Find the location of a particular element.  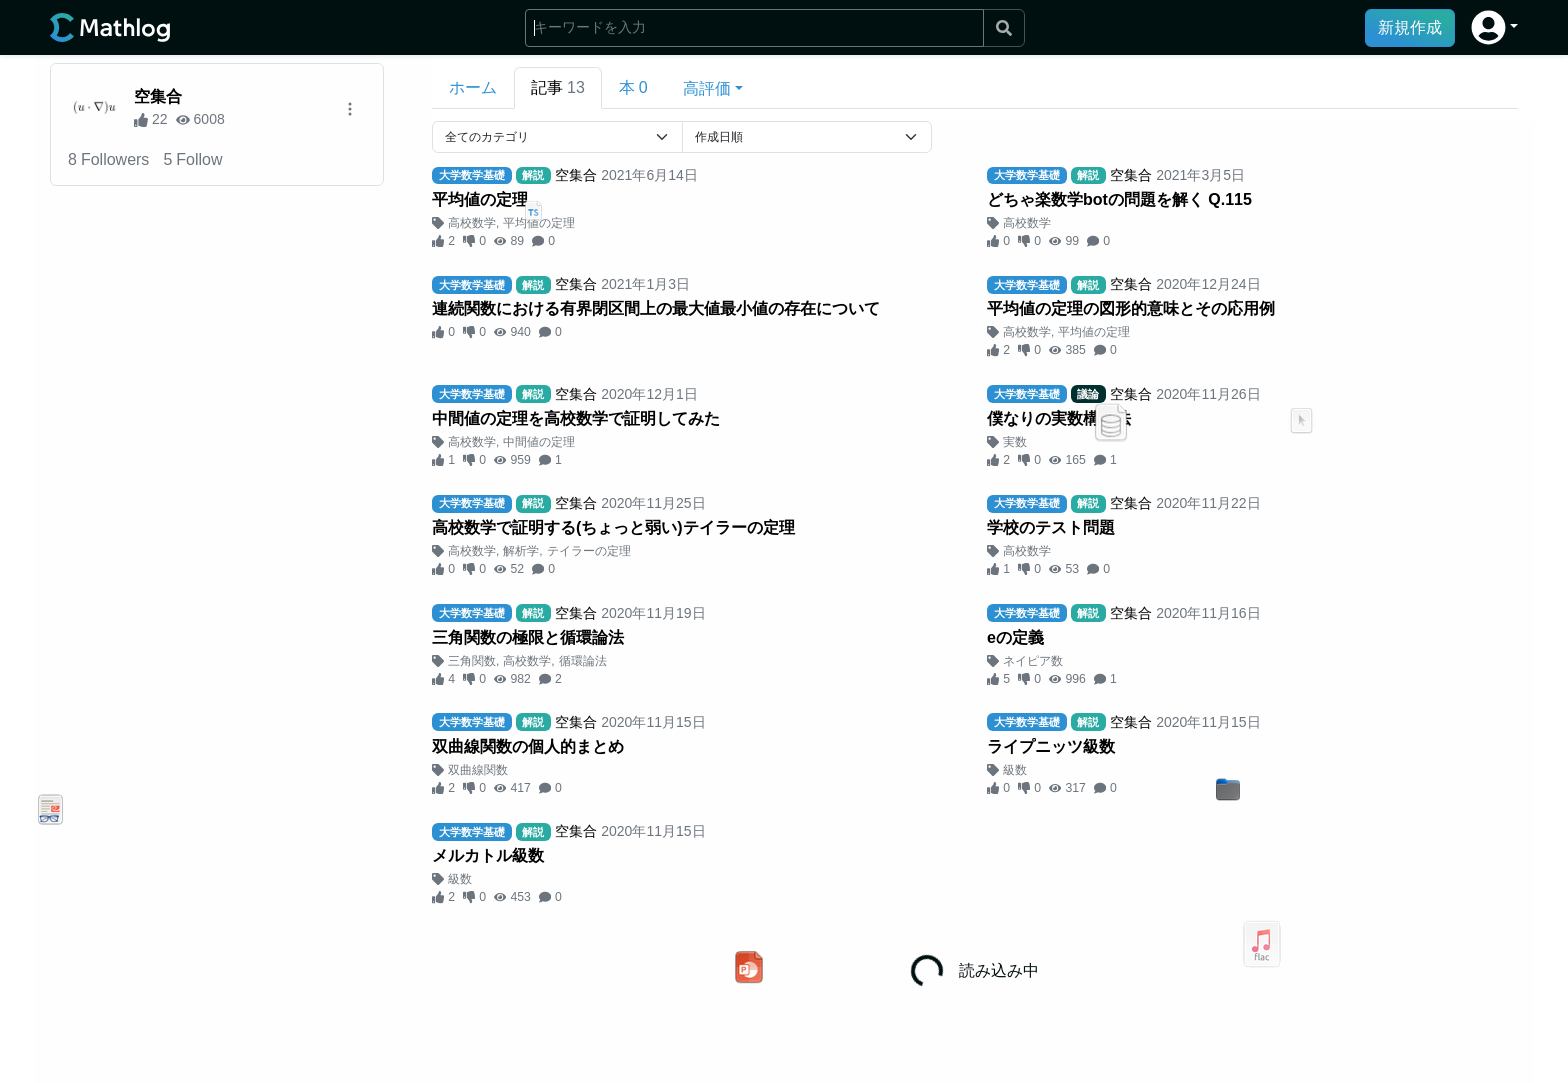

a typescript source code file is located at coordinates (533, 210).